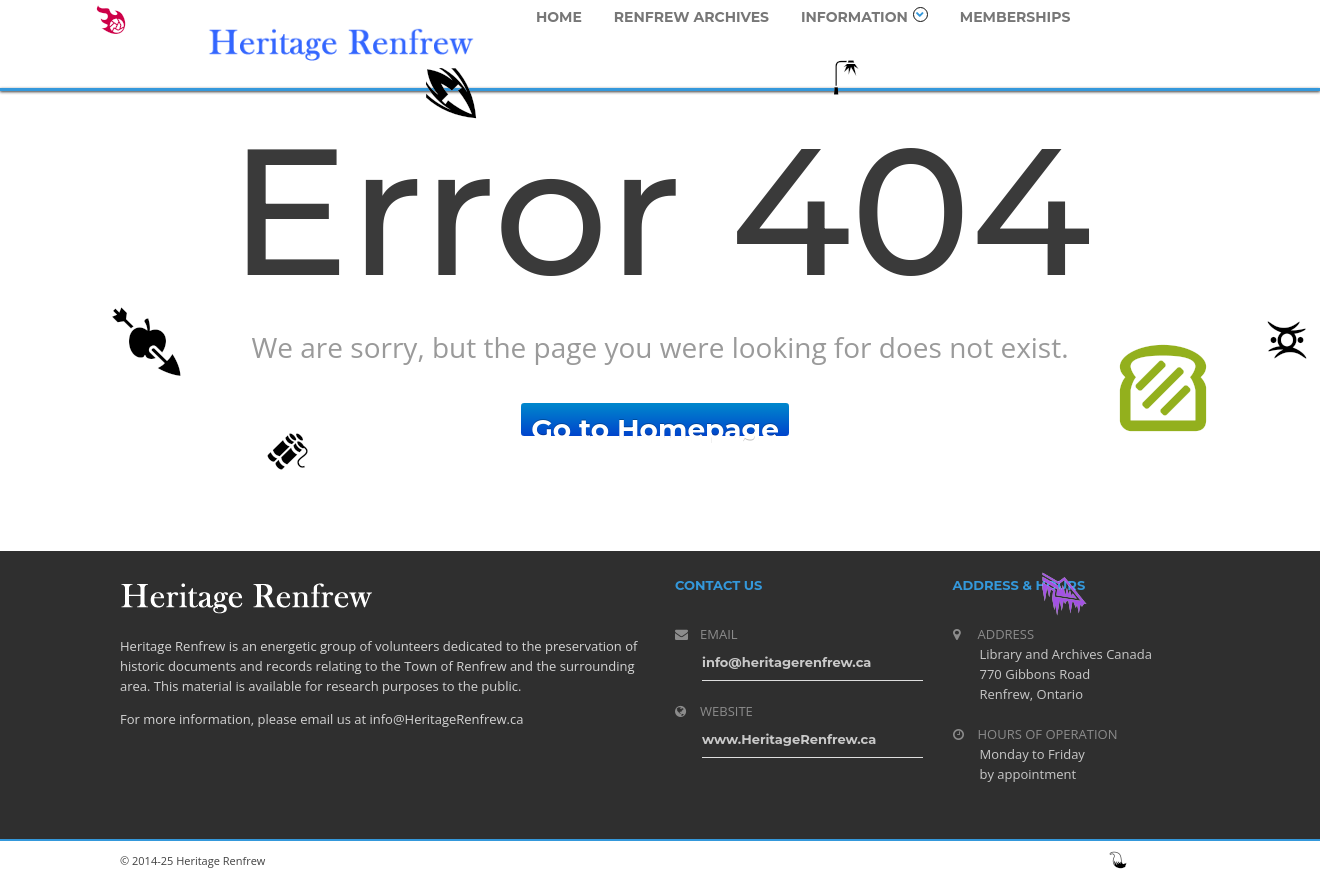  Describe the element at coordinates (1163, 388) in the screenshot. I see `toast or burn food item in a cooking game` at that location.